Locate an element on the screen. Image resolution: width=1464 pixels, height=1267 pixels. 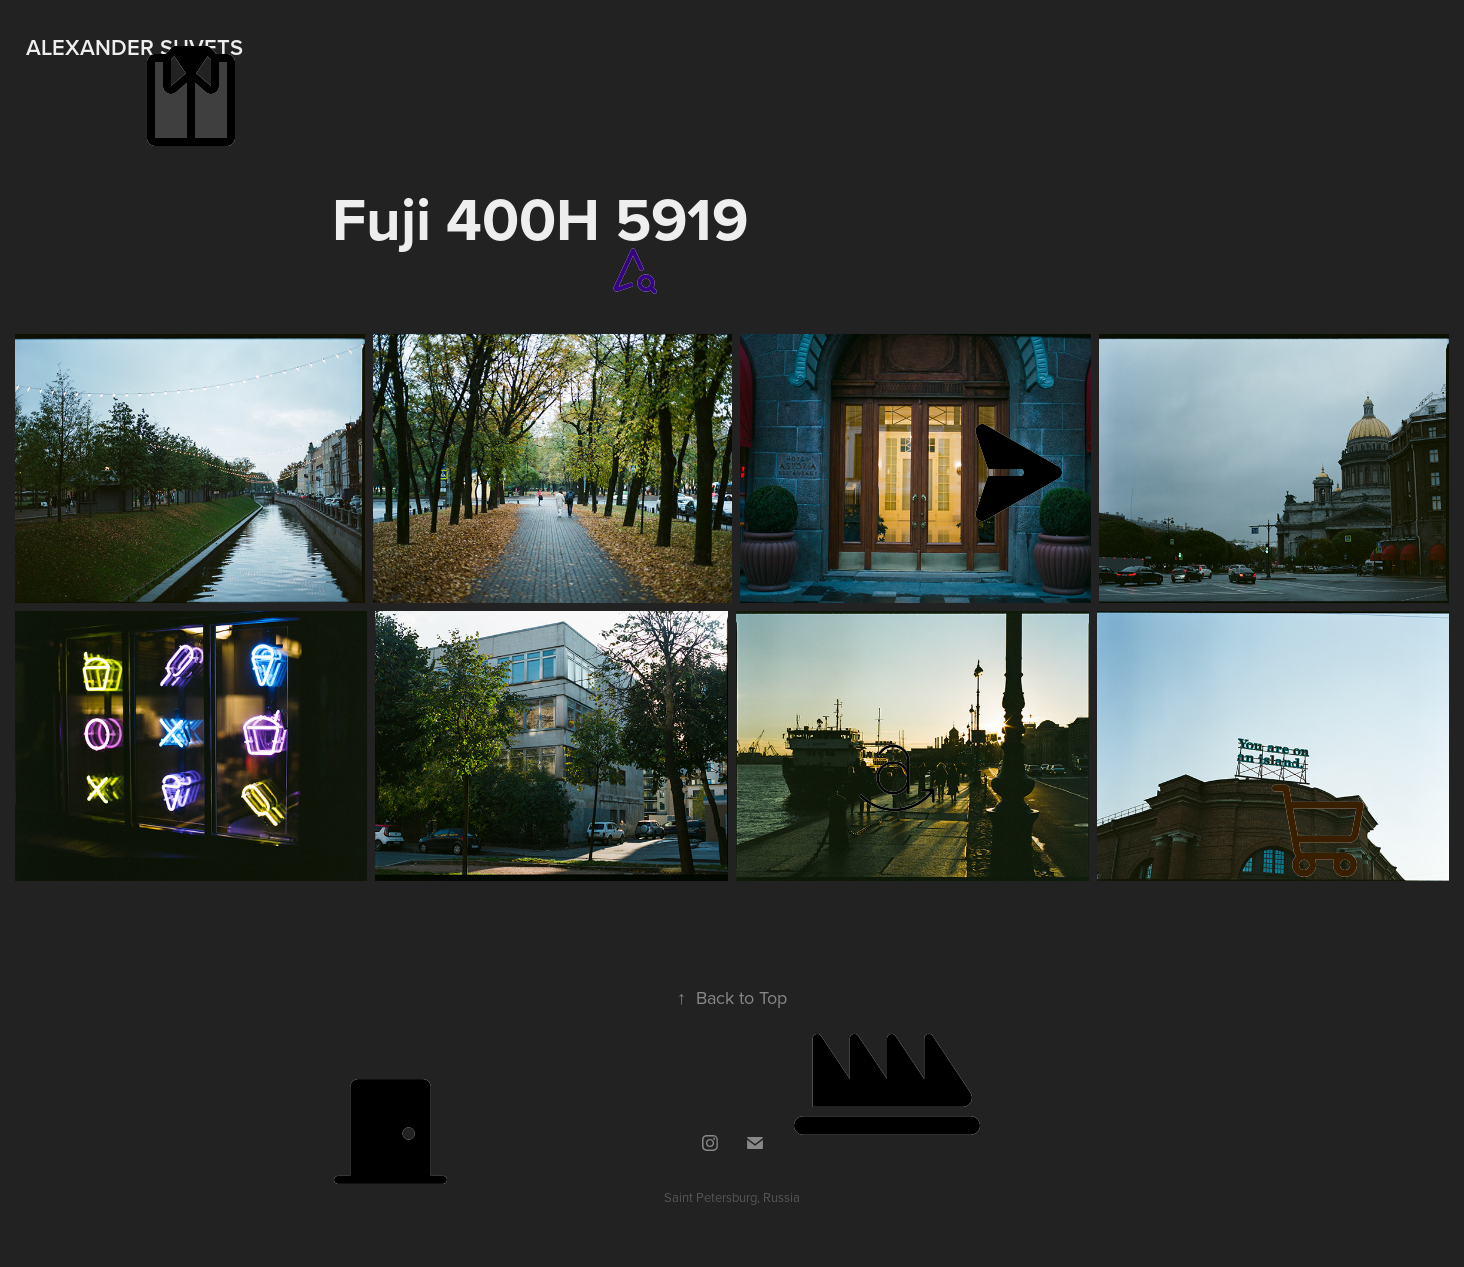
view clothing or apparel items is located at coordinates (191, 98).